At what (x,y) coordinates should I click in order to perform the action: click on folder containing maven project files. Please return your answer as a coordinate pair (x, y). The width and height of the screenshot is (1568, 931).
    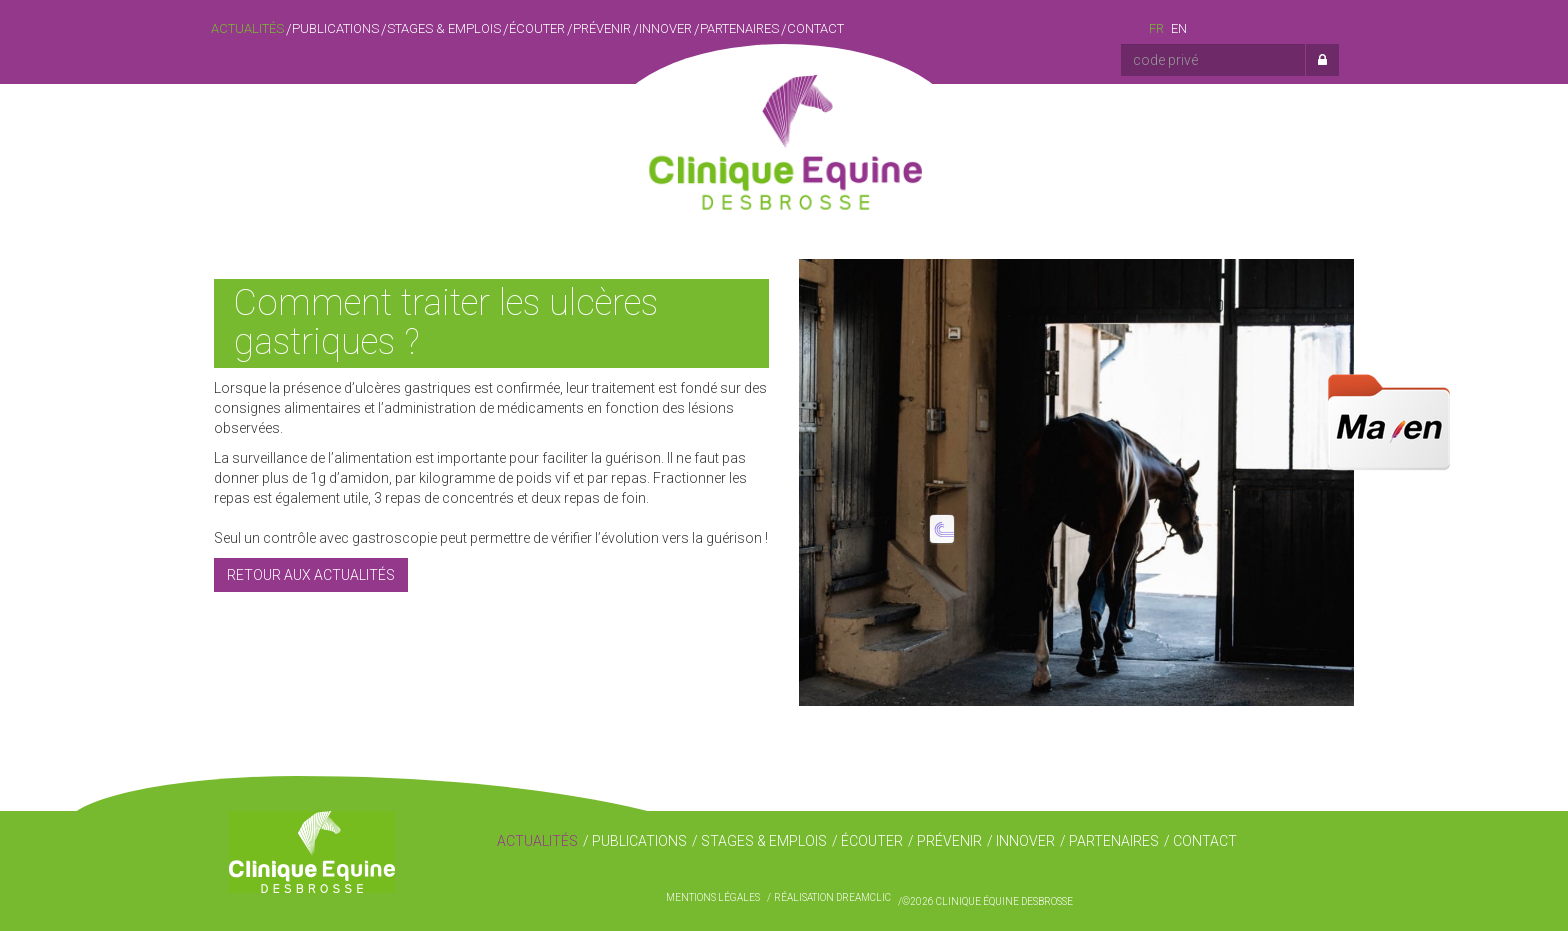
    Looking at the image, I should click on (1388, 425).